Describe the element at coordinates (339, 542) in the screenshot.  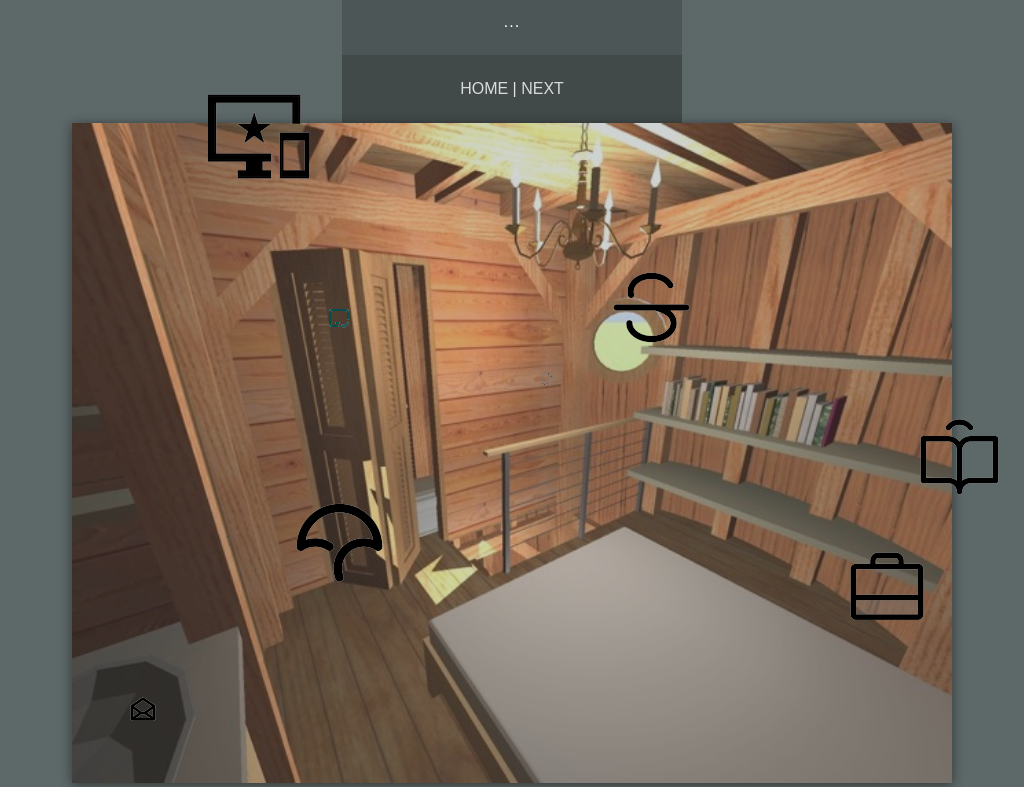
I see `visit codecov integration settings` at that location.